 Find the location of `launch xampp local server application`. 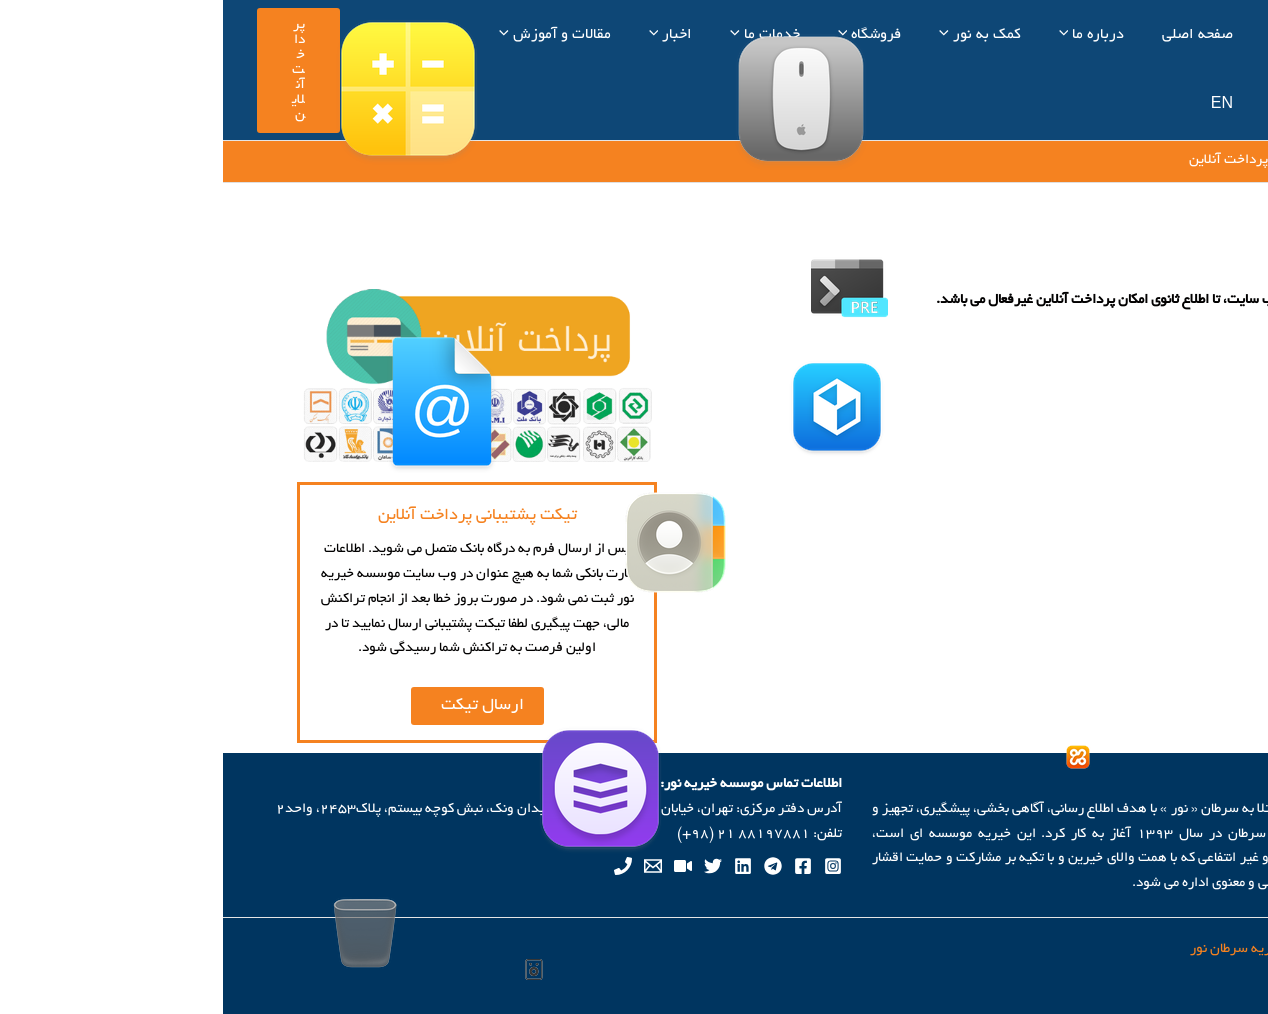

launch xampp local server application is located at coordinates (1078, 757).